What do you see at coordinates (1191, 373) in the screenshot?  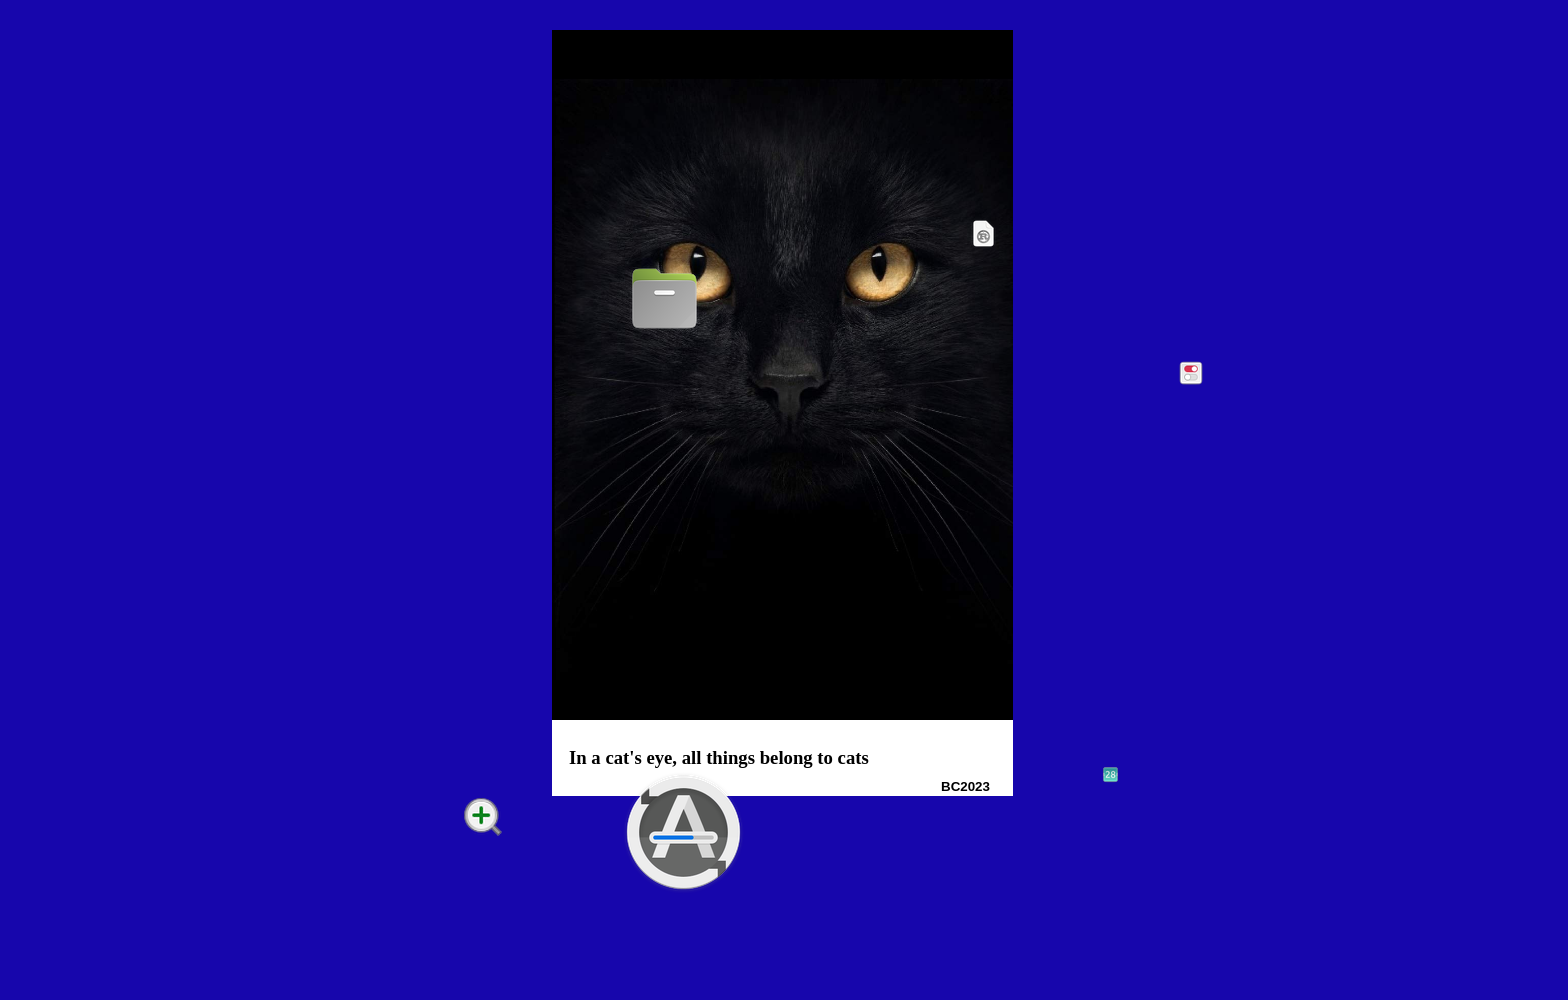 I see `open desktop preferences or settings` at bounding box center [1191, 373].